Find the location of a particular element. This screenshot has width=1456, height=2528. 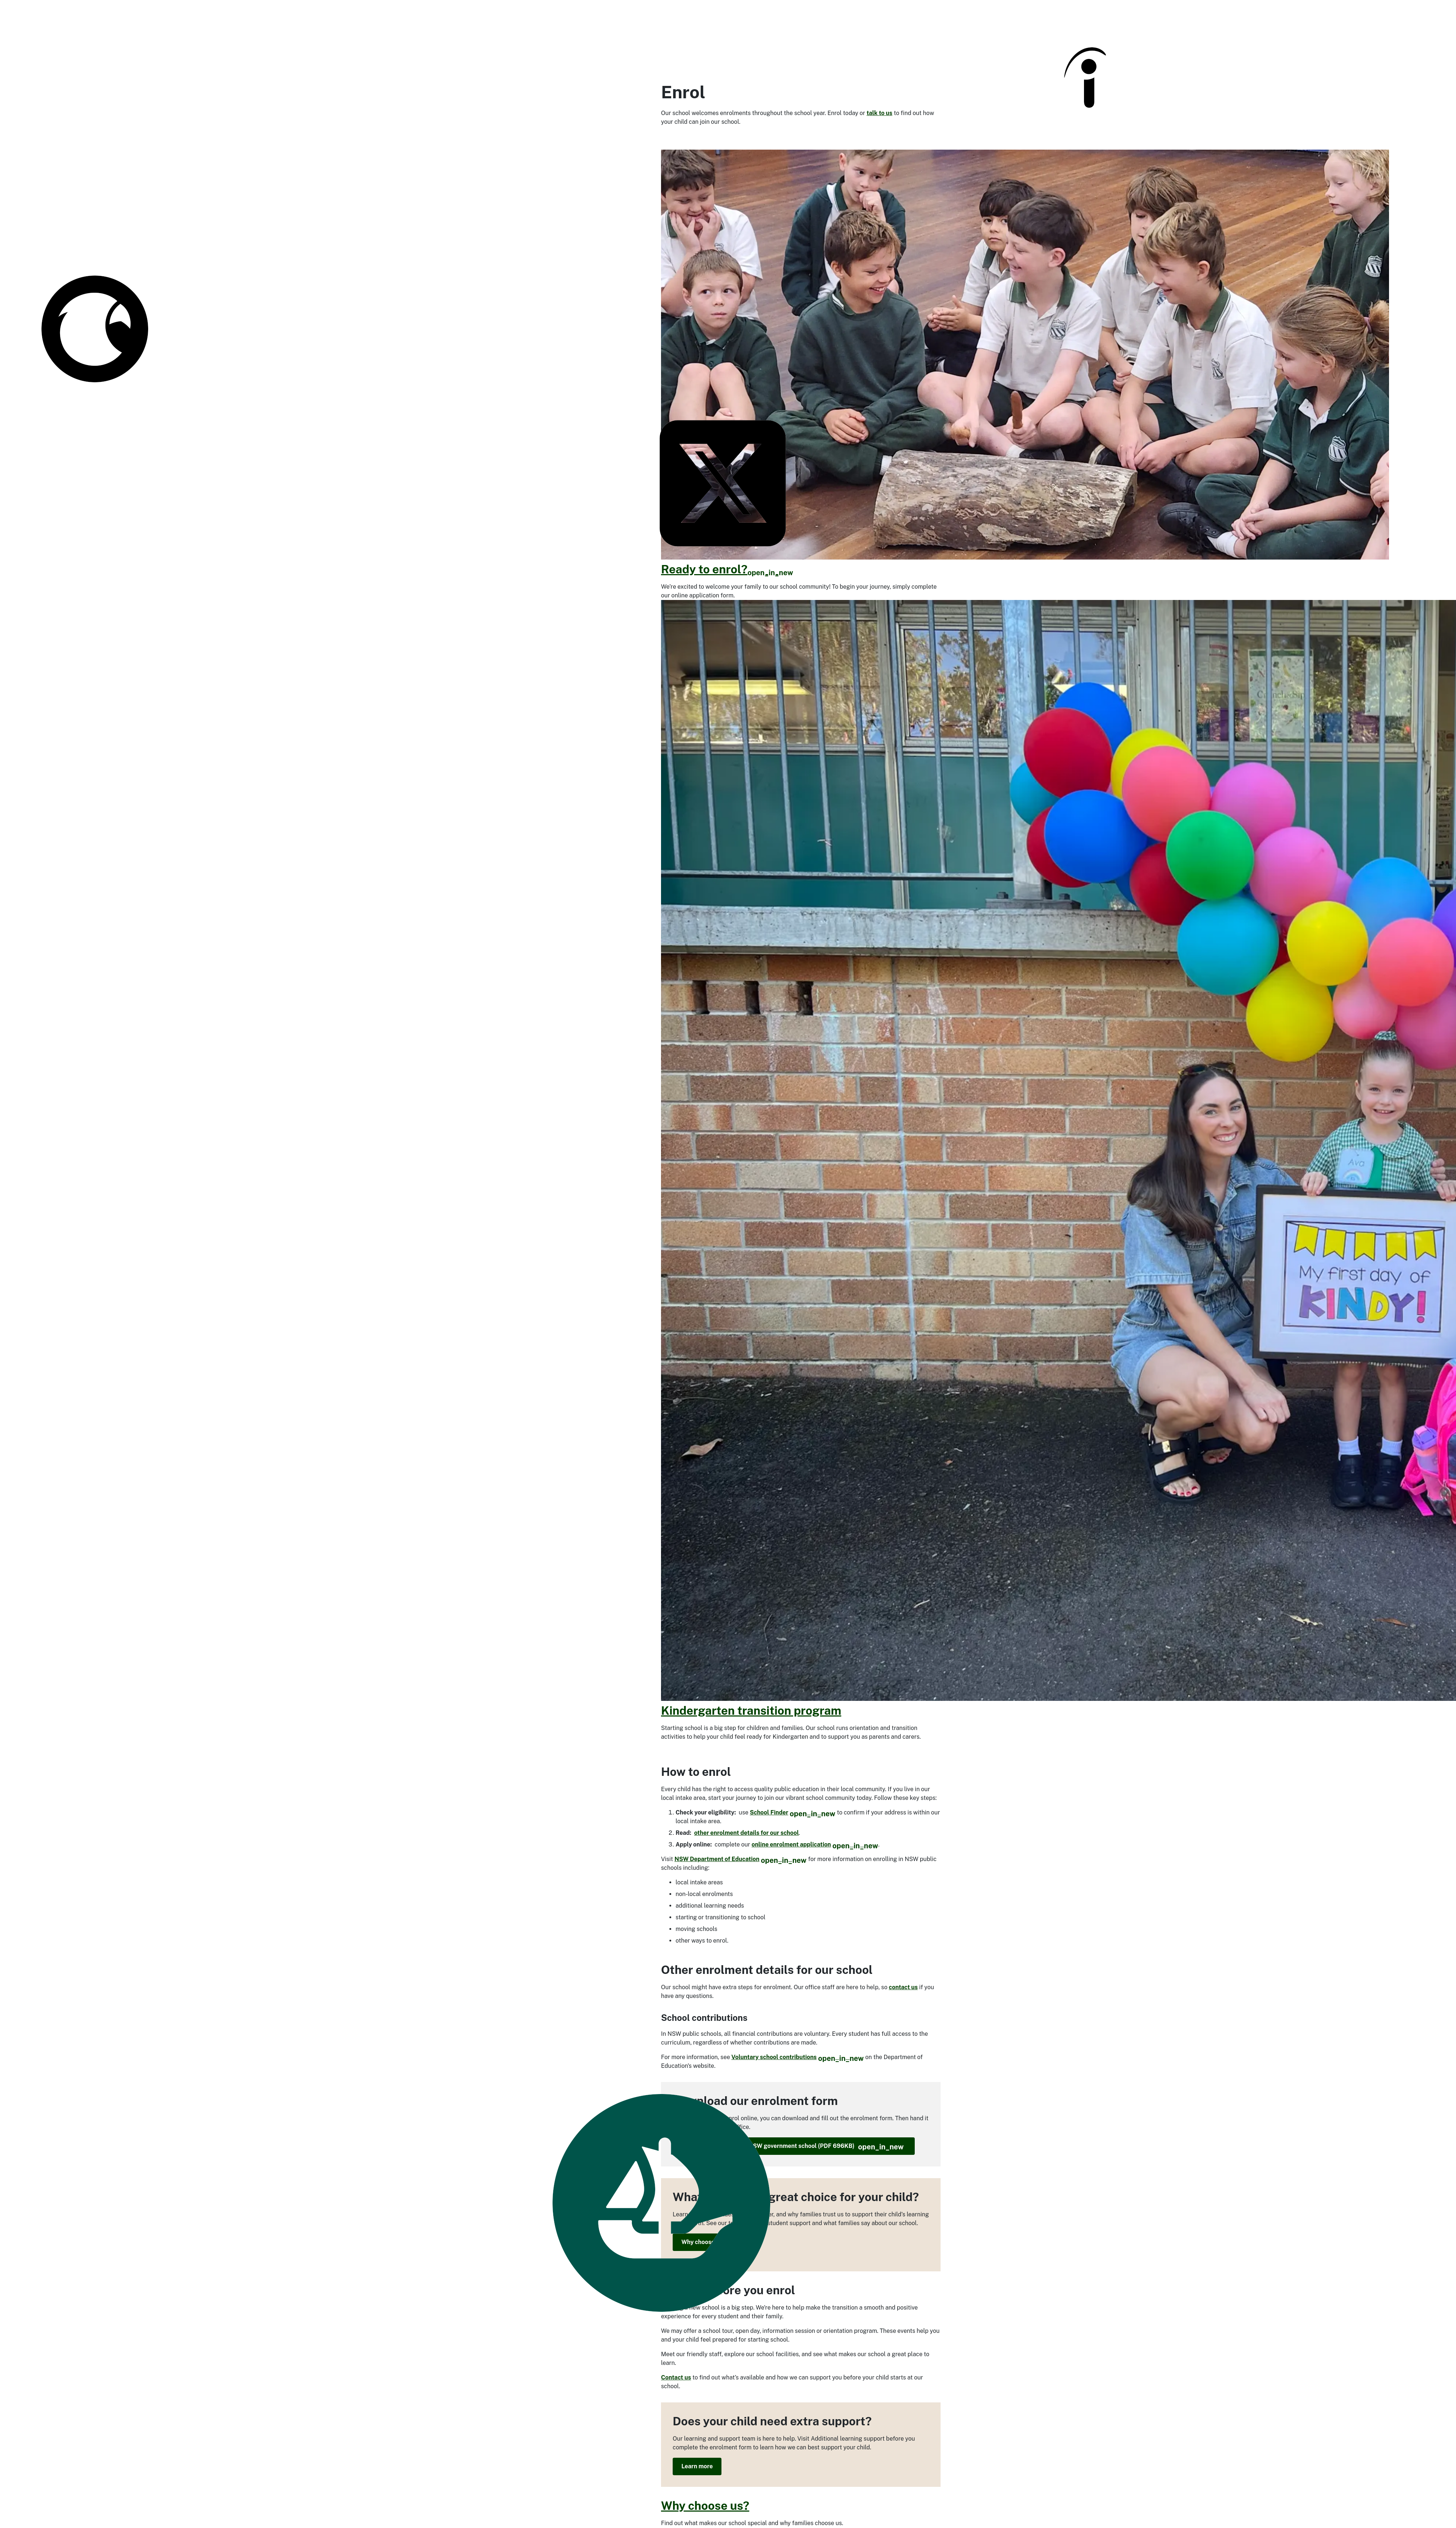

open the OpenSea NFT marketplace is located at coordinates (661, 2203).